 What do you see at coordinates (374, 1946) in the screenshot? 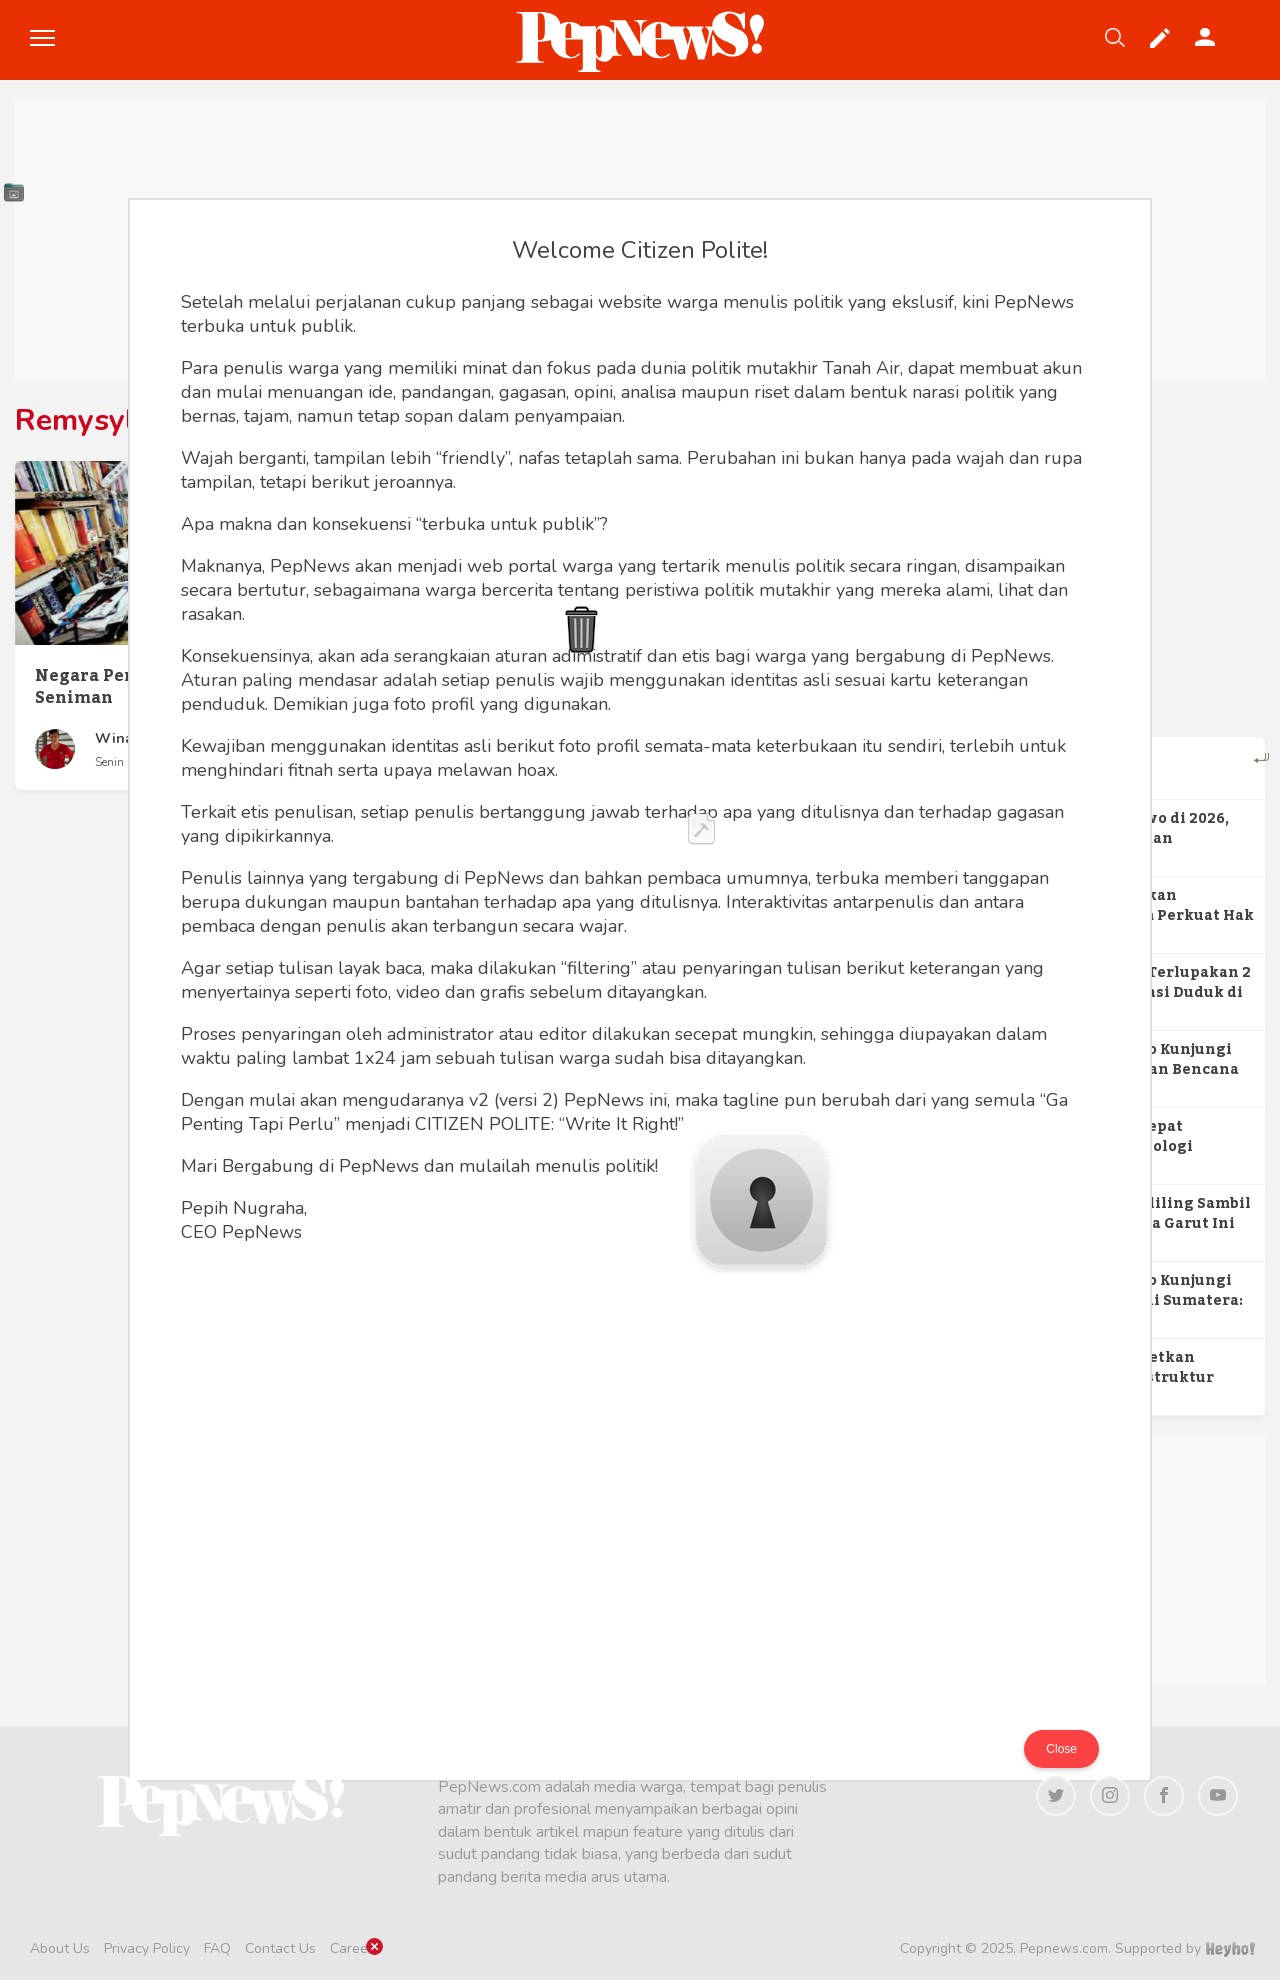
I see `dismiss or cancel a dialog` at bounding box center [374, 1946].